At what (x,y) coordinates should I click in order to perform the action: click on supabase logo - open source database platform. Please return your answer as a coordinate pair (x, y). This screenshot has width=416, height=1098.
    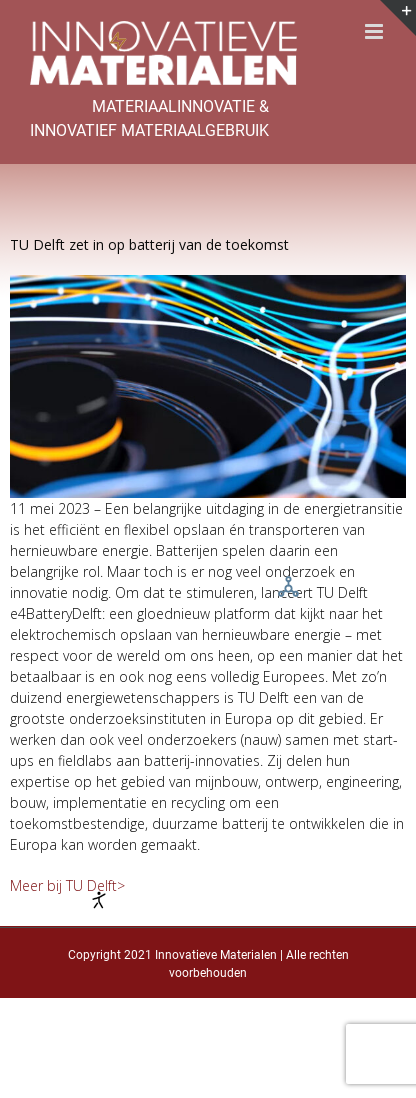
    Looking at the image, I should click on (118, 41).